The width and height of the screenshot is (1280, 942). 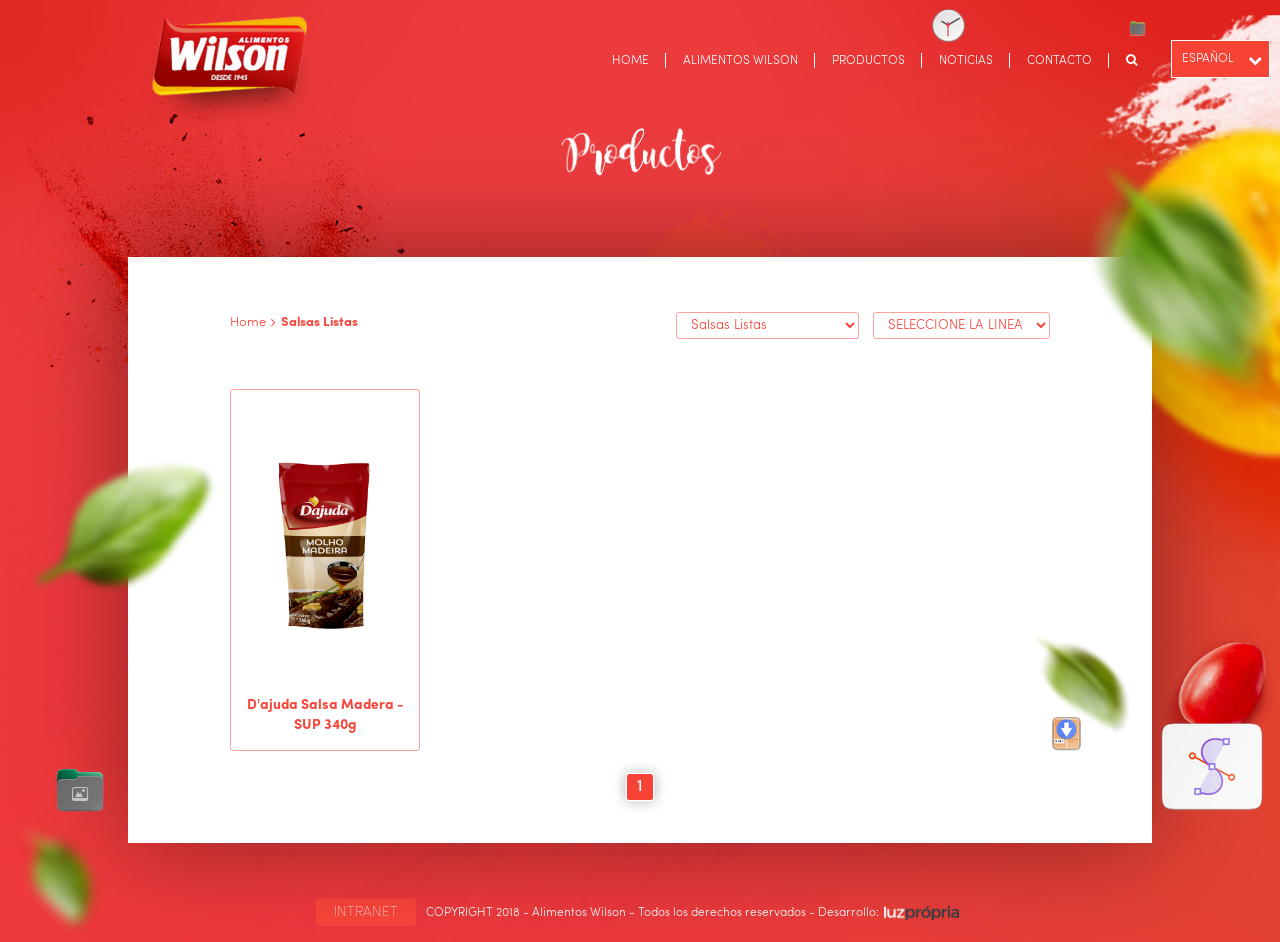 What do you see at coordinates (1137, 28) in the screenshot?
I see `access a remote or network folder` at bounding box center [1137, 28].